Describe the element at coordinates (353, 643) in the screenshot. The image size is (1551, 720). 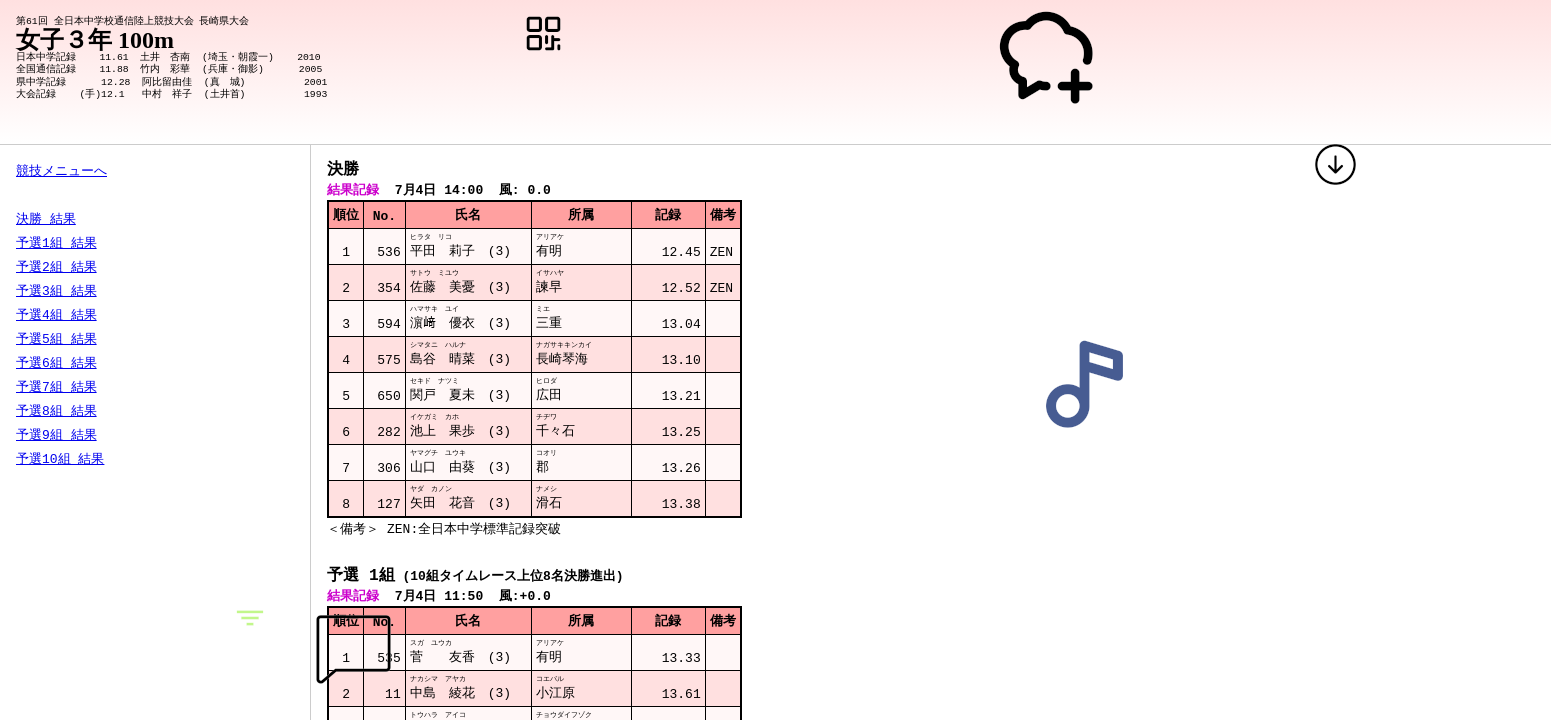
I see `open chat or messaging` at that location.